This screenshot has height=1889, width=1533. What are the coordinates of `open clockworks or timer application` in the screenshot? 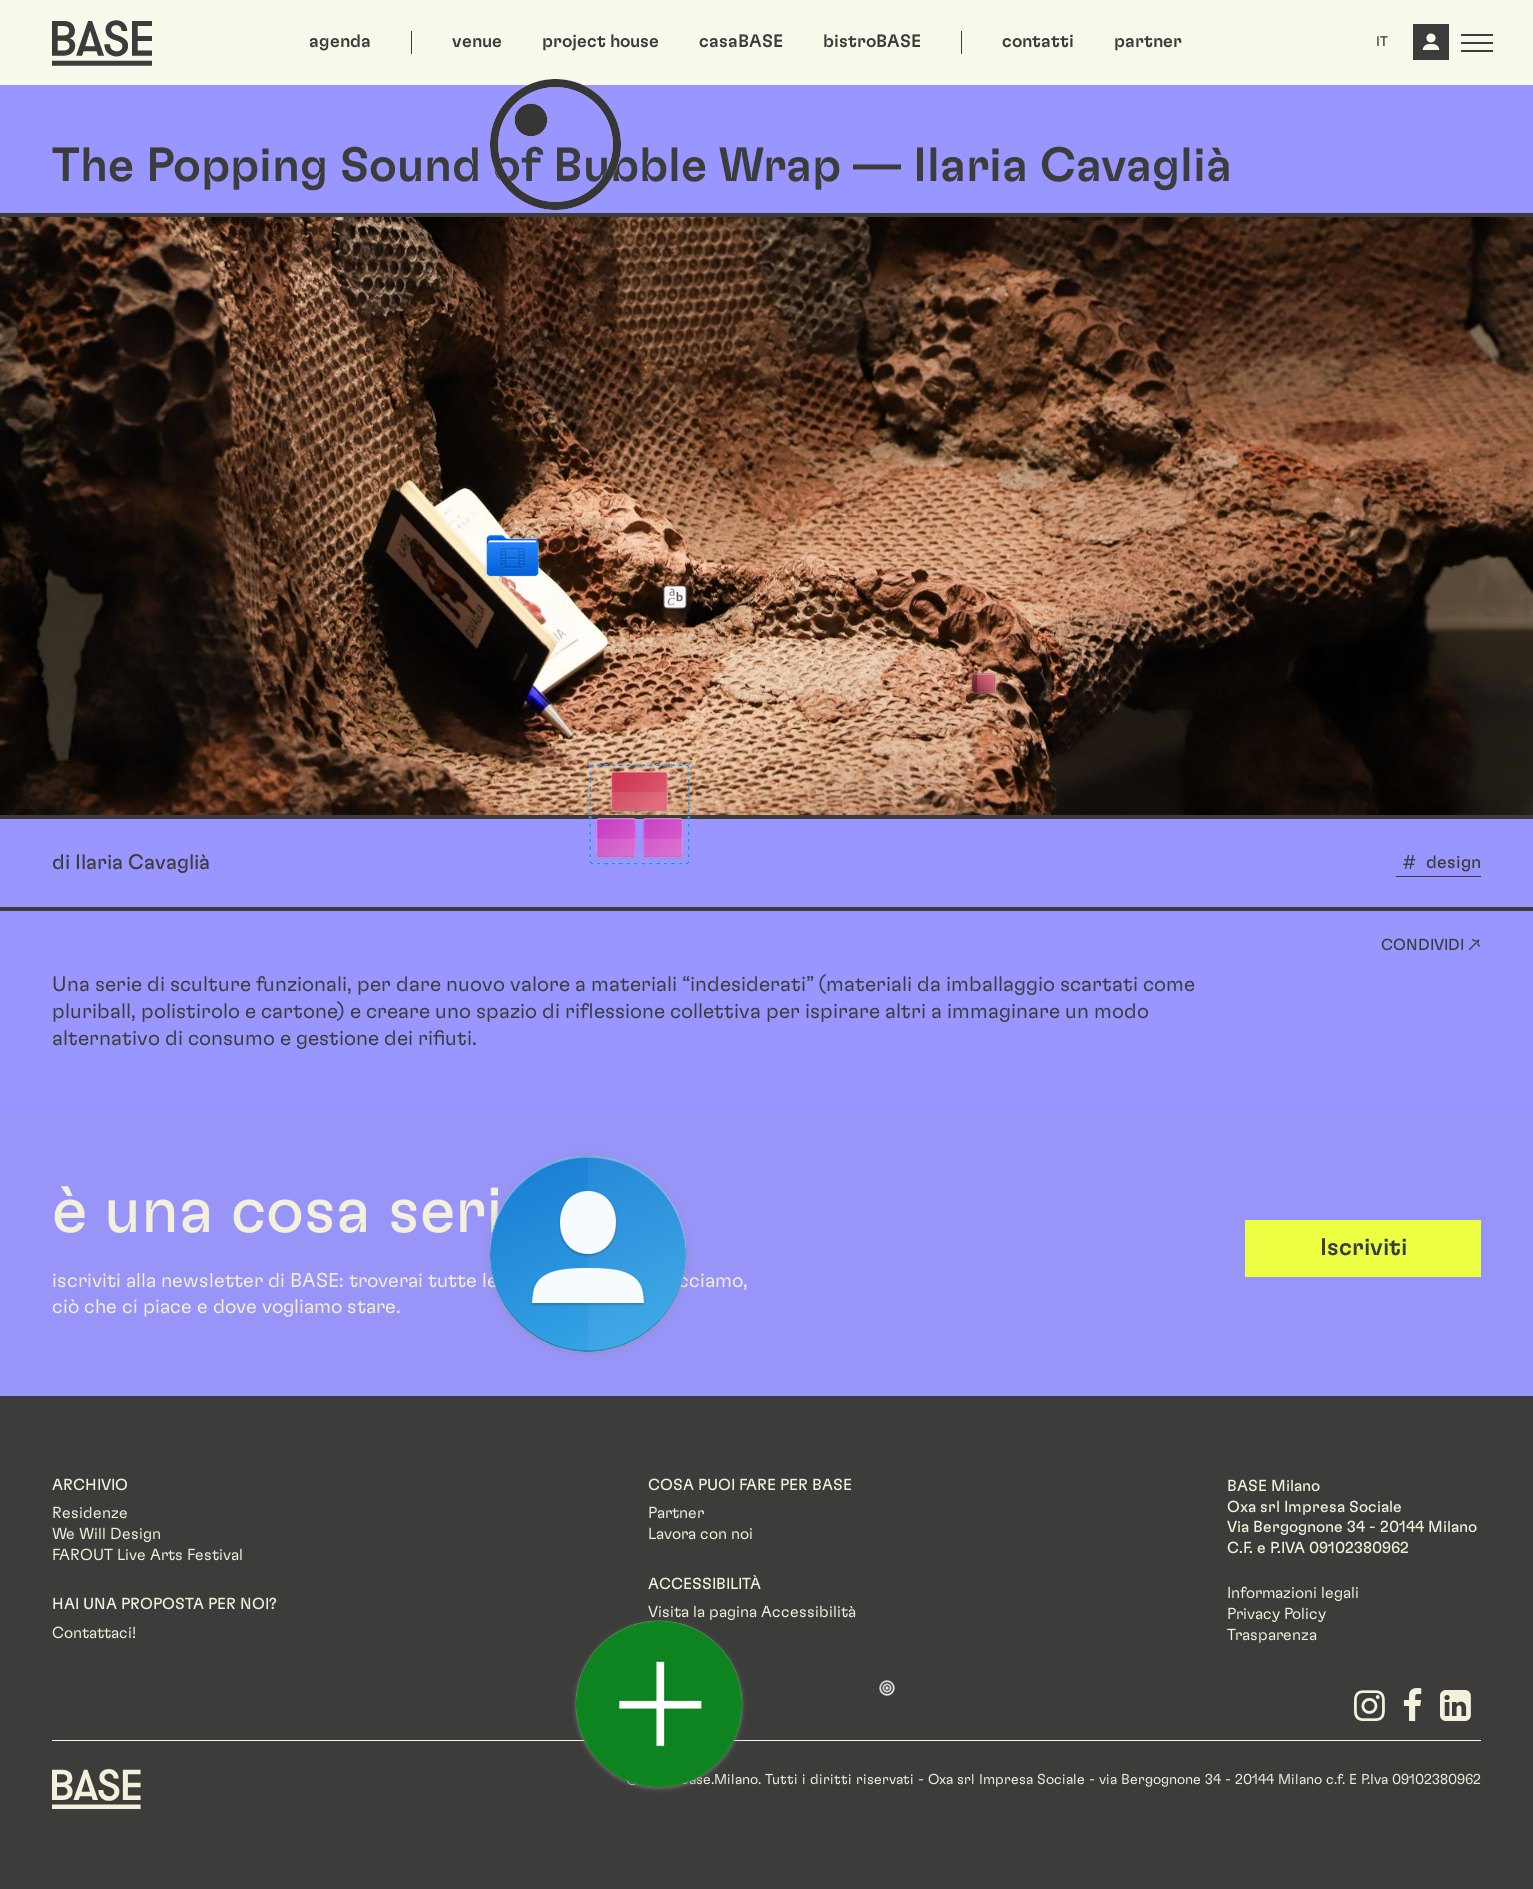 It's located at (555, 144).